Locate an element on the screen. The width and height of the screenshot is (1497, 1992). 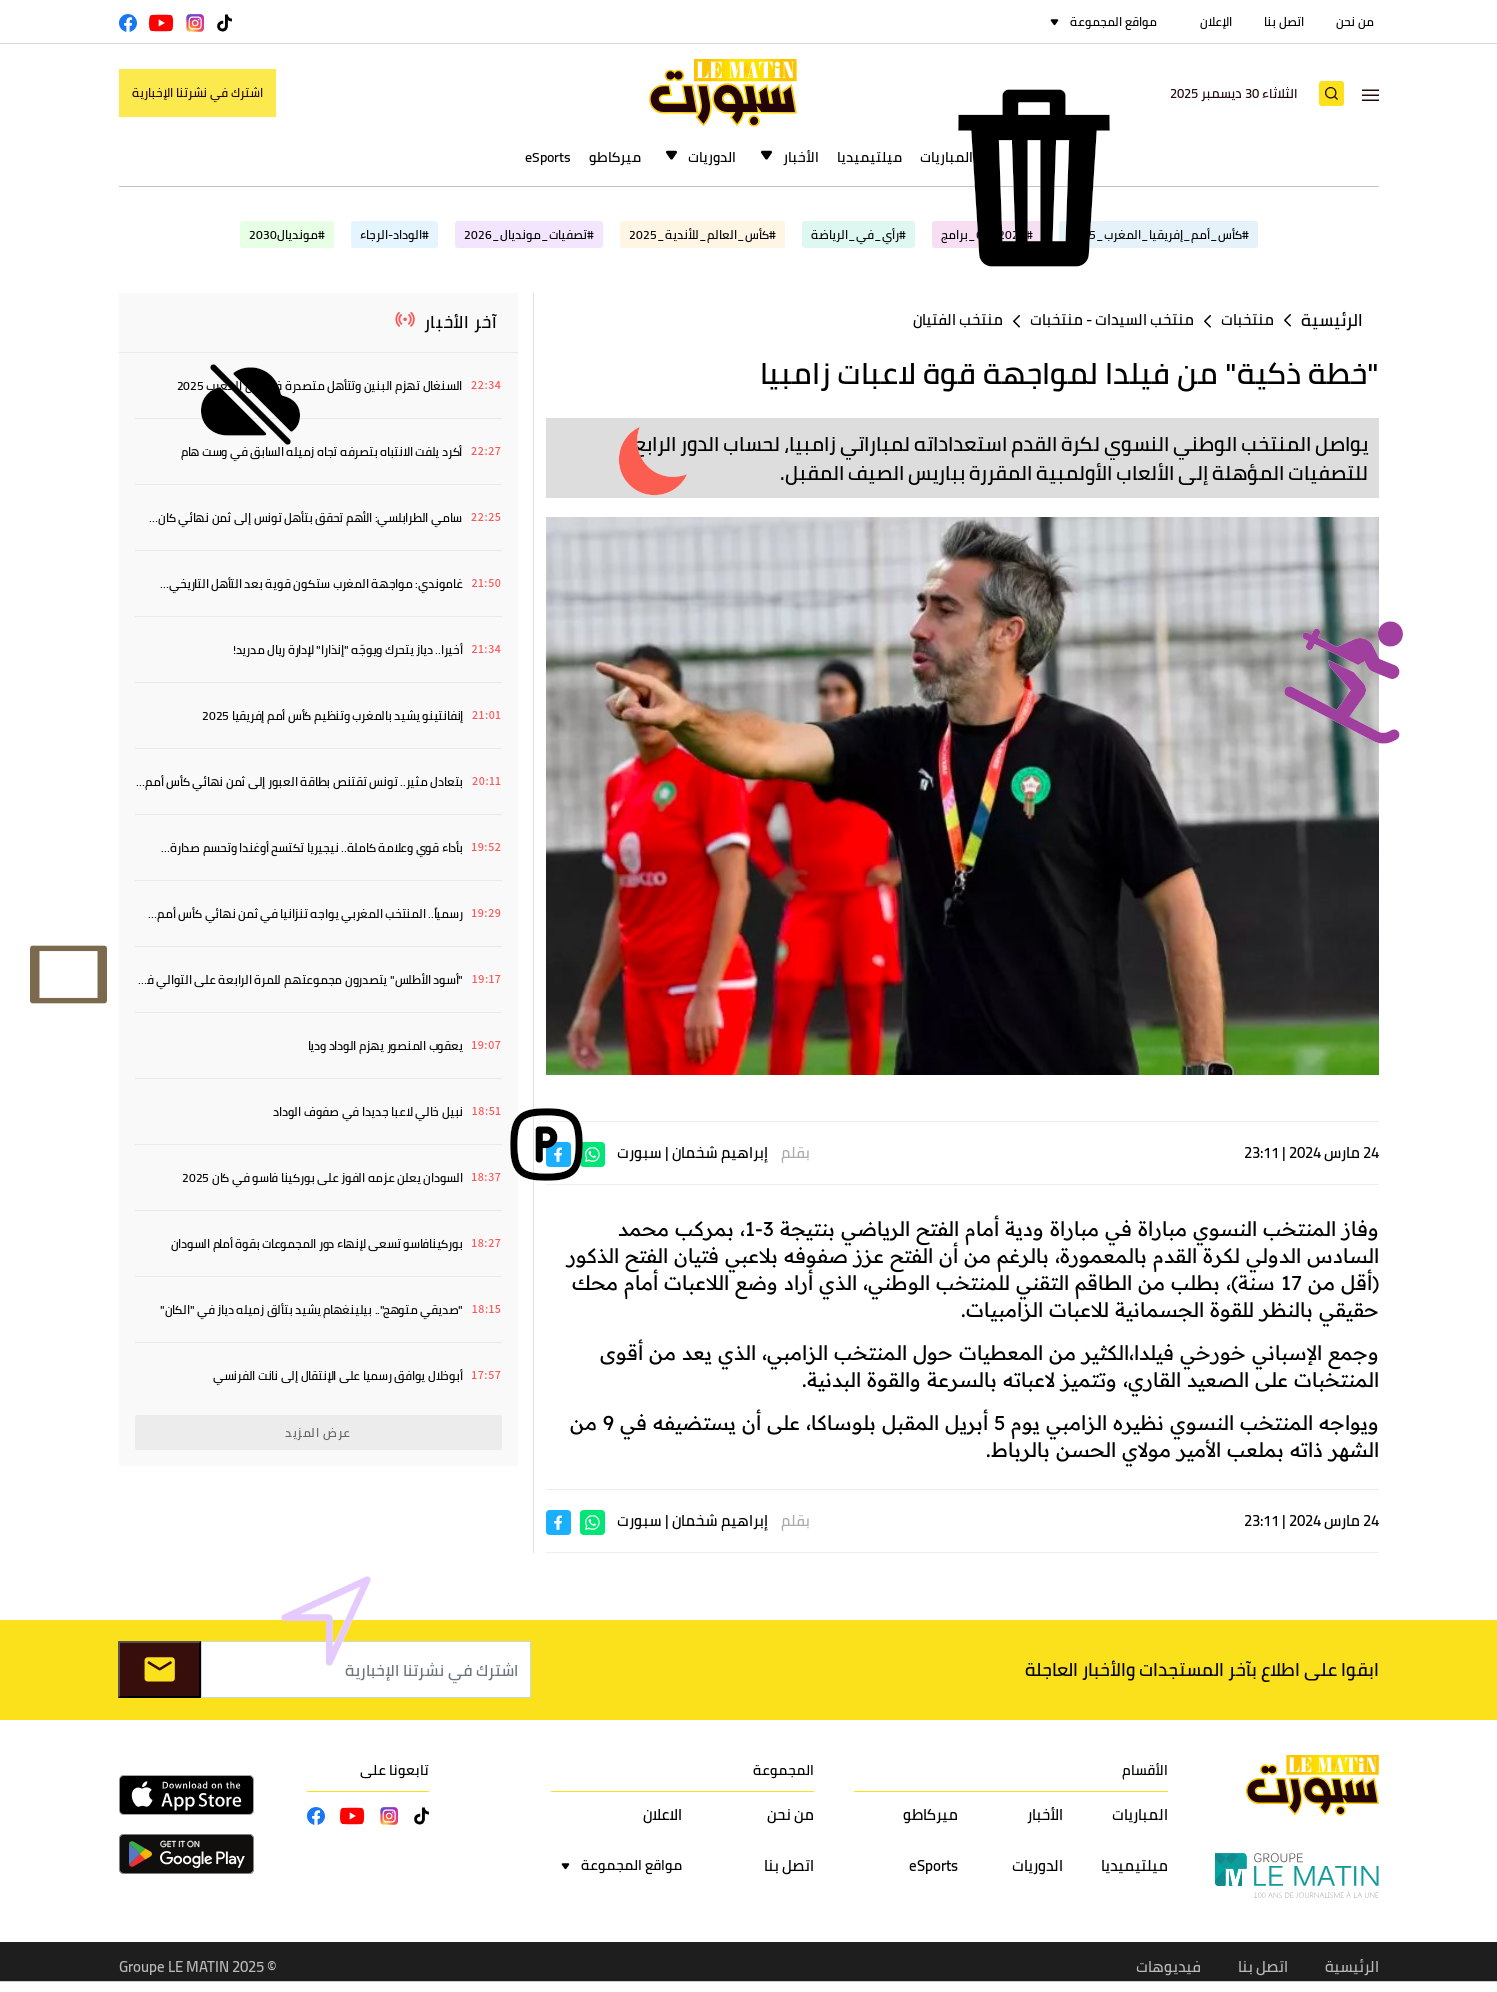
indicates parking availability or location is located at coordinates (546, 1144).